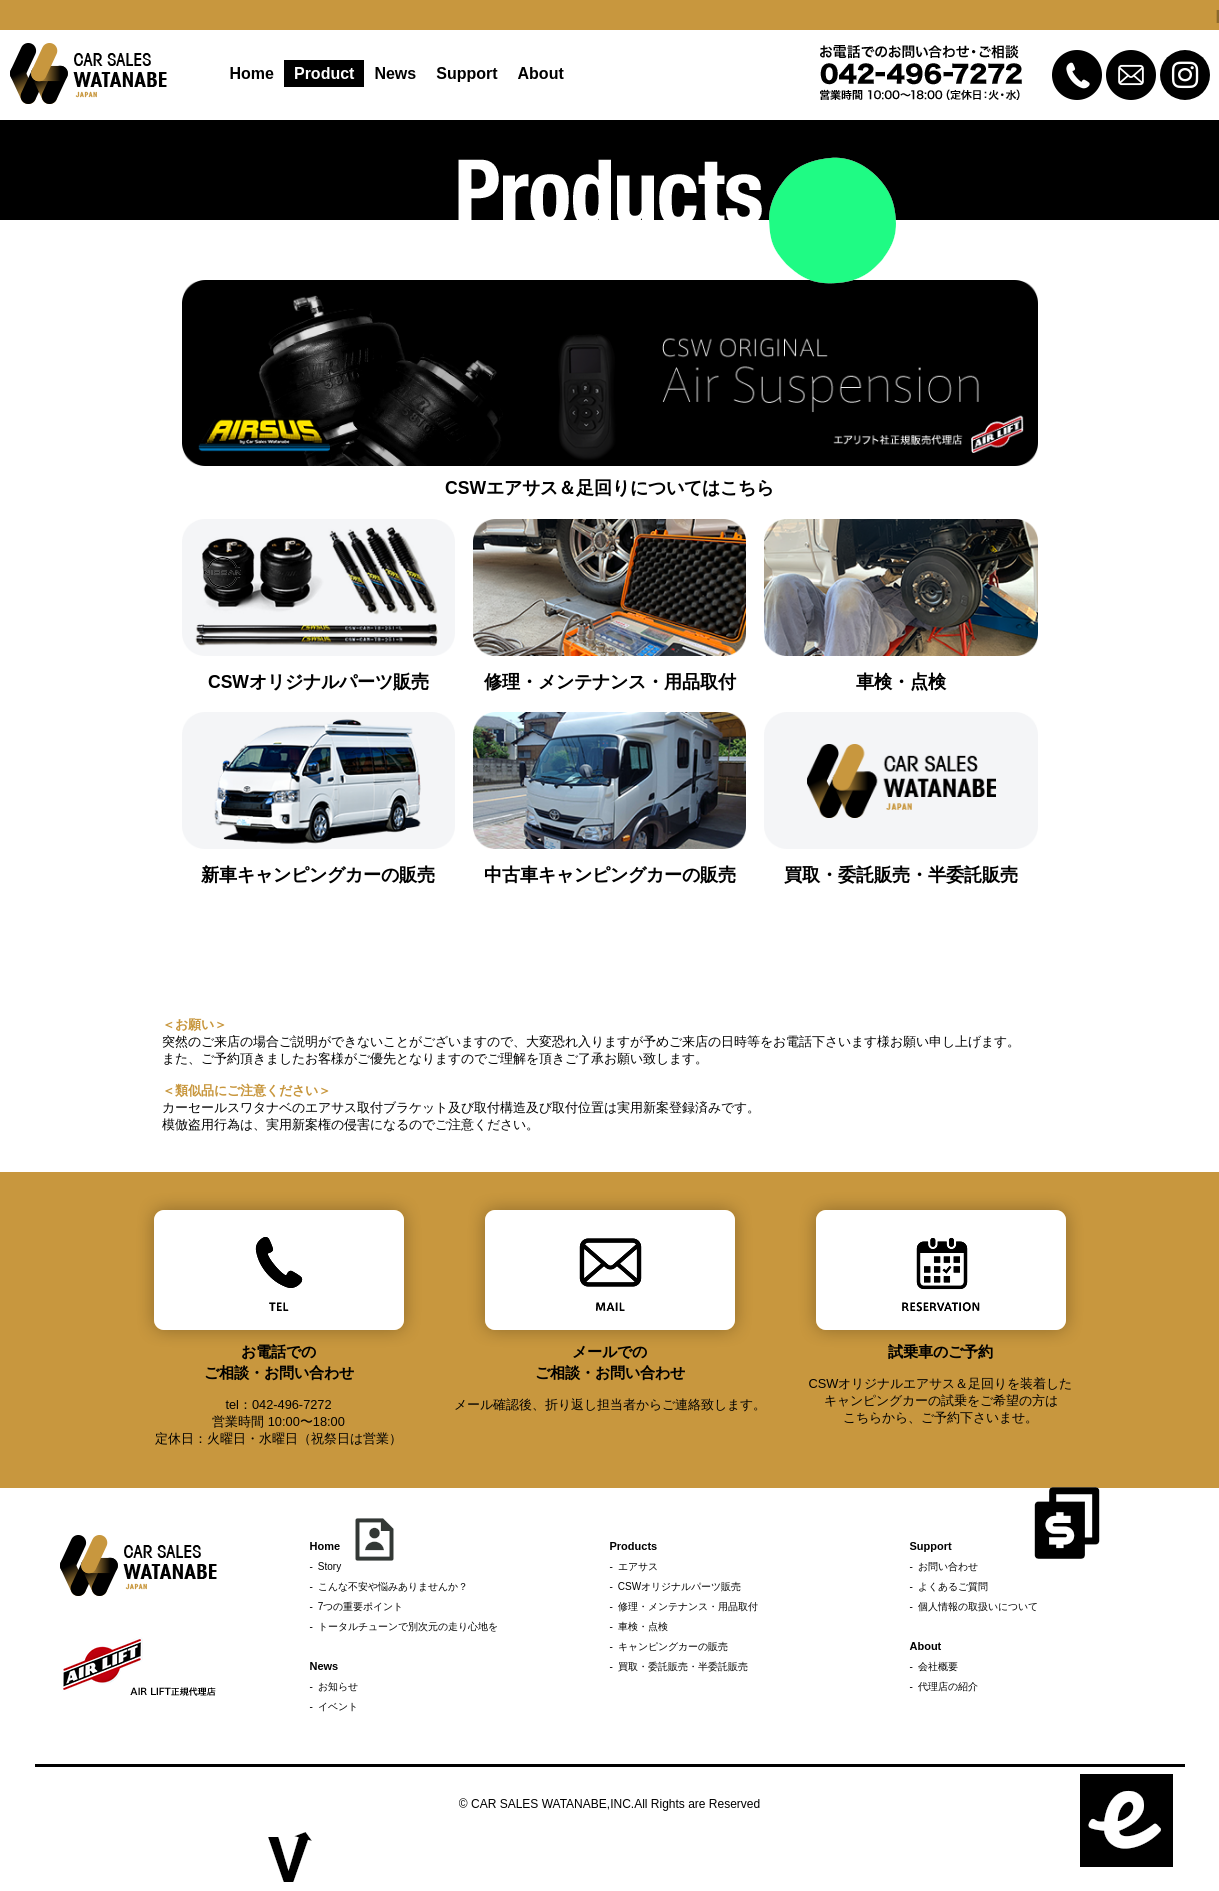  Describe the element at coordinates (1067, 1523) in the screenshot. I see `view currency or financial documents` at that location.